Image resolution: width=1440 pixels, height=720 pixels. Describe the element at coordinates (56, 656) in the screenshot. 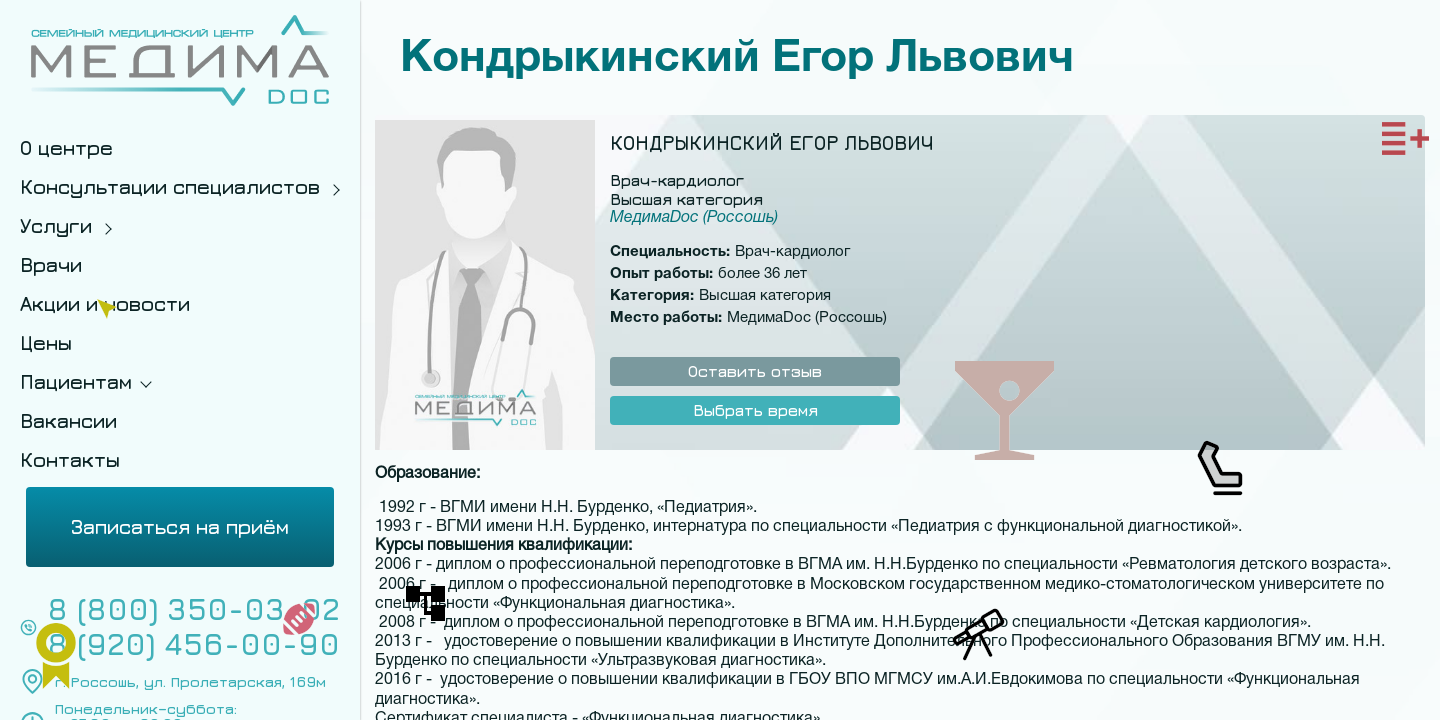

I see `view achievements or awards` at that location.